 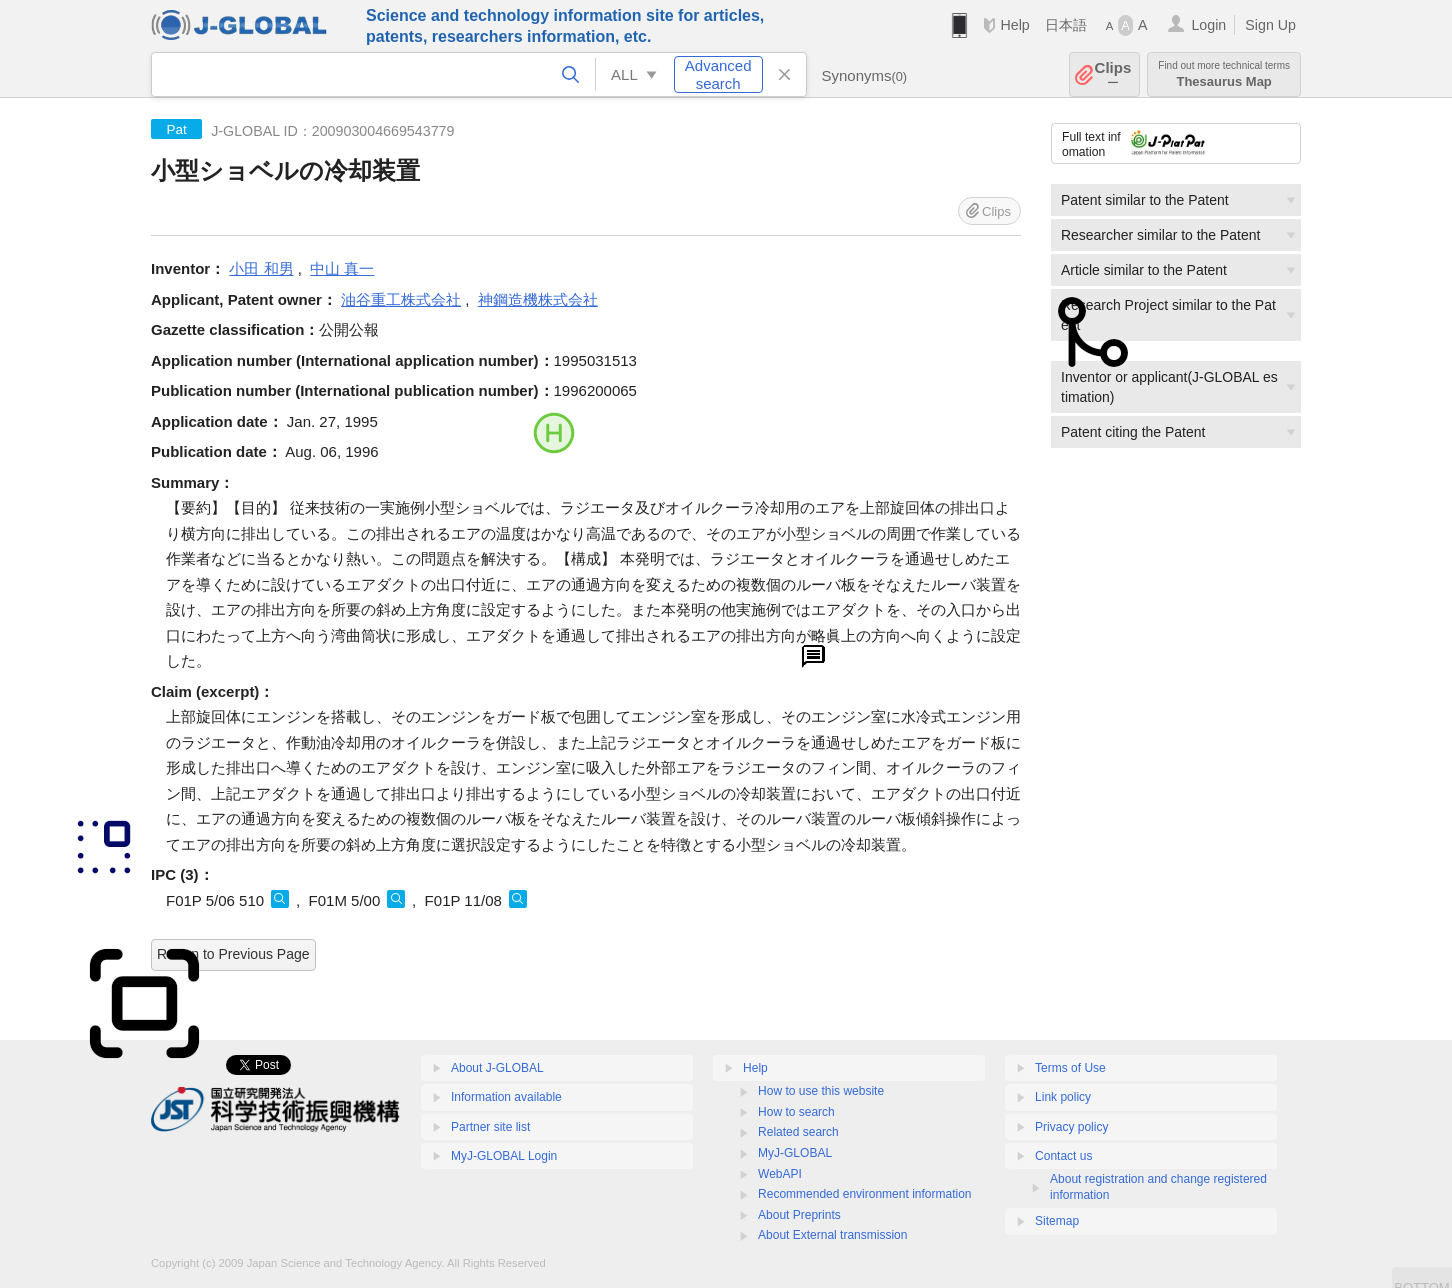 What do you see at coordinates (1420, 532) in the screenshot?
I see `view achievements or awards` at bounding box center [1420, 532].